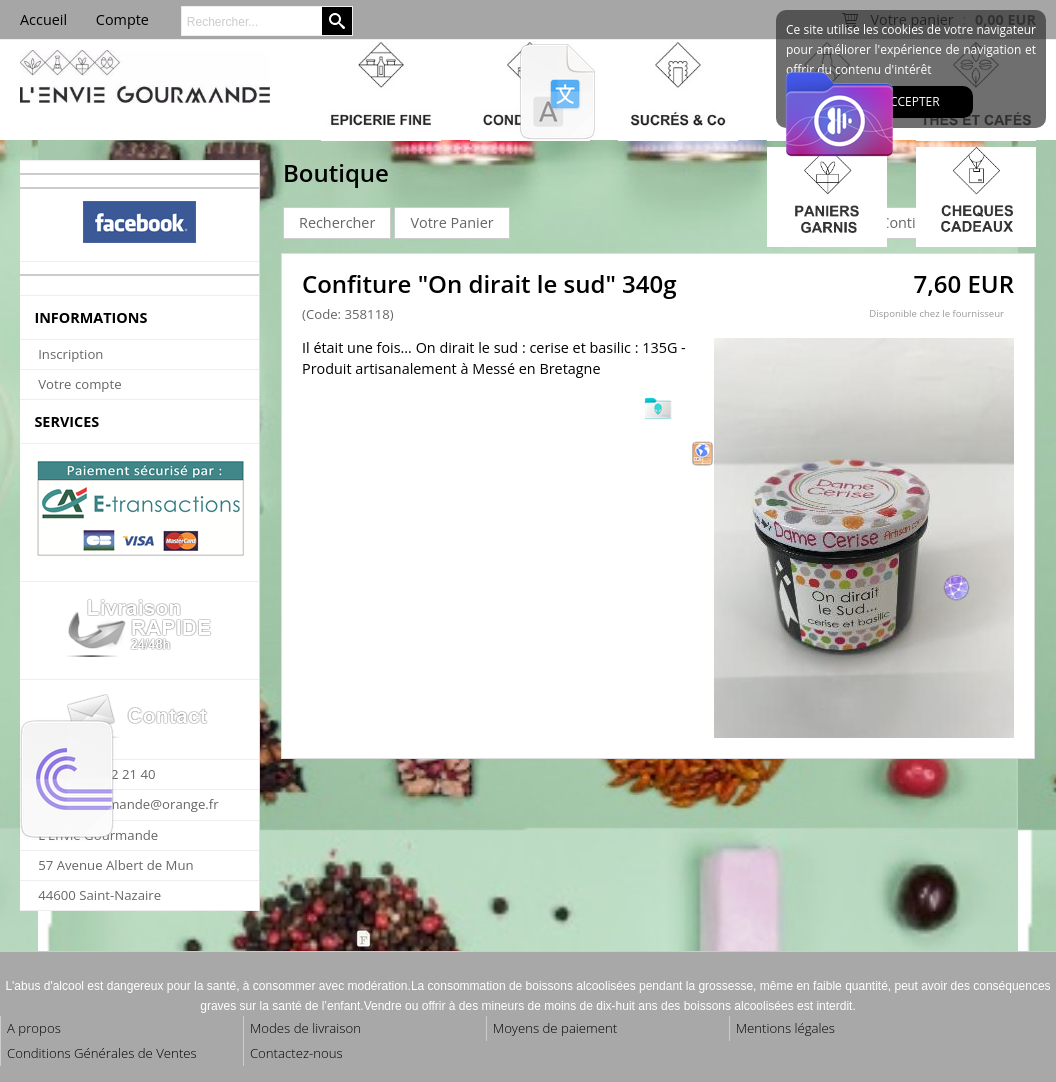 This screenshot has height=1082, width=1056. I want to click on a fortran source code file, so click(363, 938).